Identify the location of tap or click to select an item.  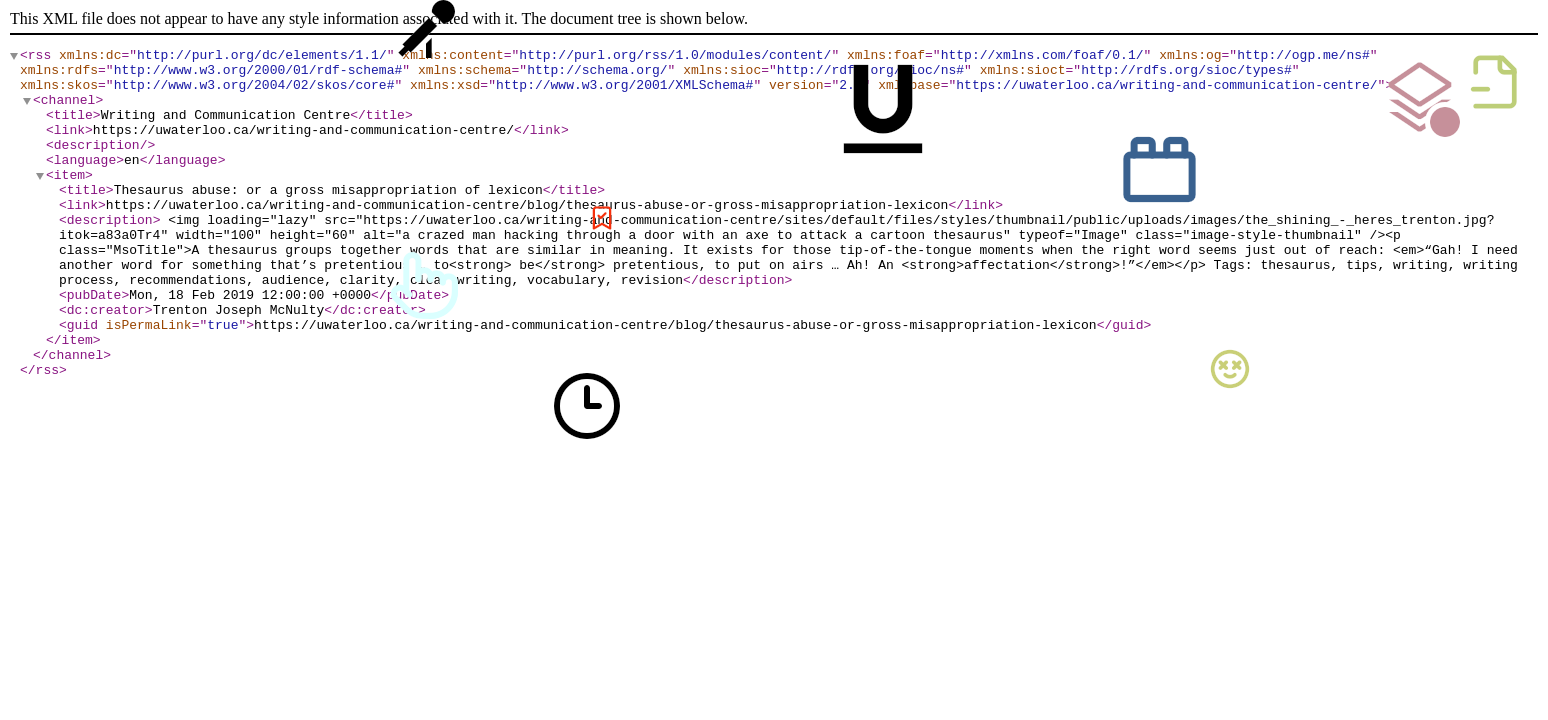
(424, 285).